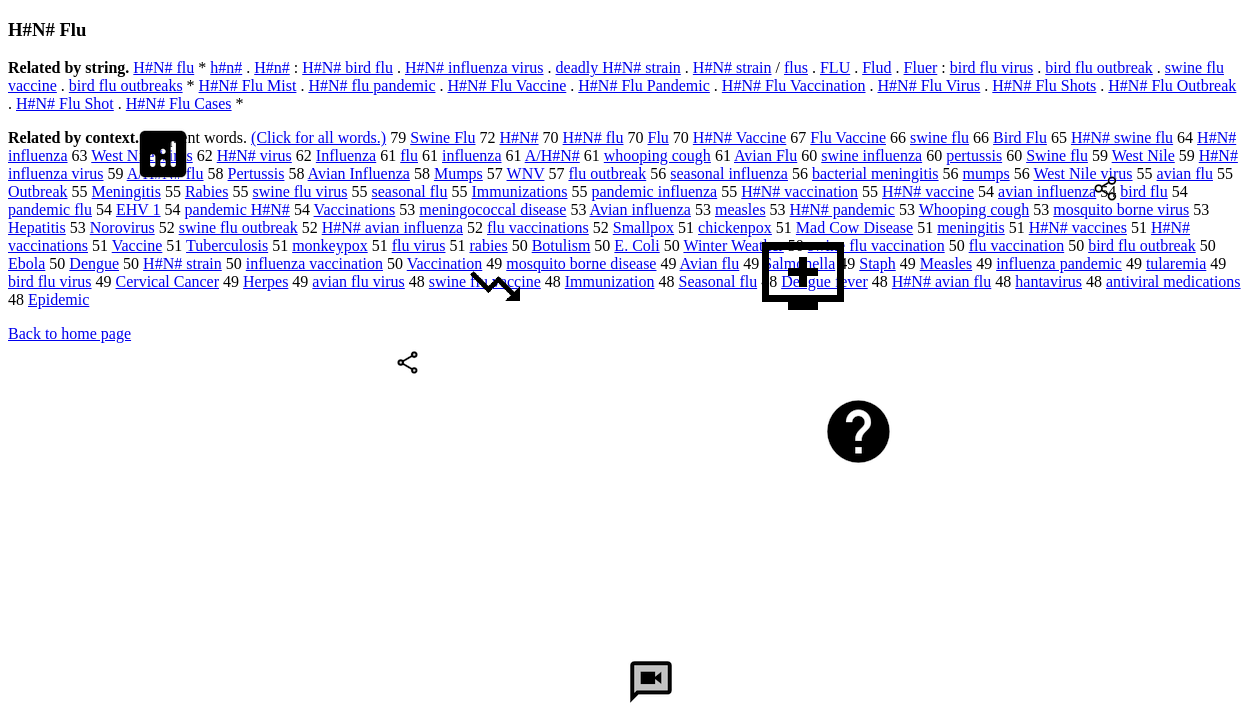 The image size is (1252, 720). Describe the element at coordinates (803, 276) in the screenshot. I see `add current video to watch queue` at that location.